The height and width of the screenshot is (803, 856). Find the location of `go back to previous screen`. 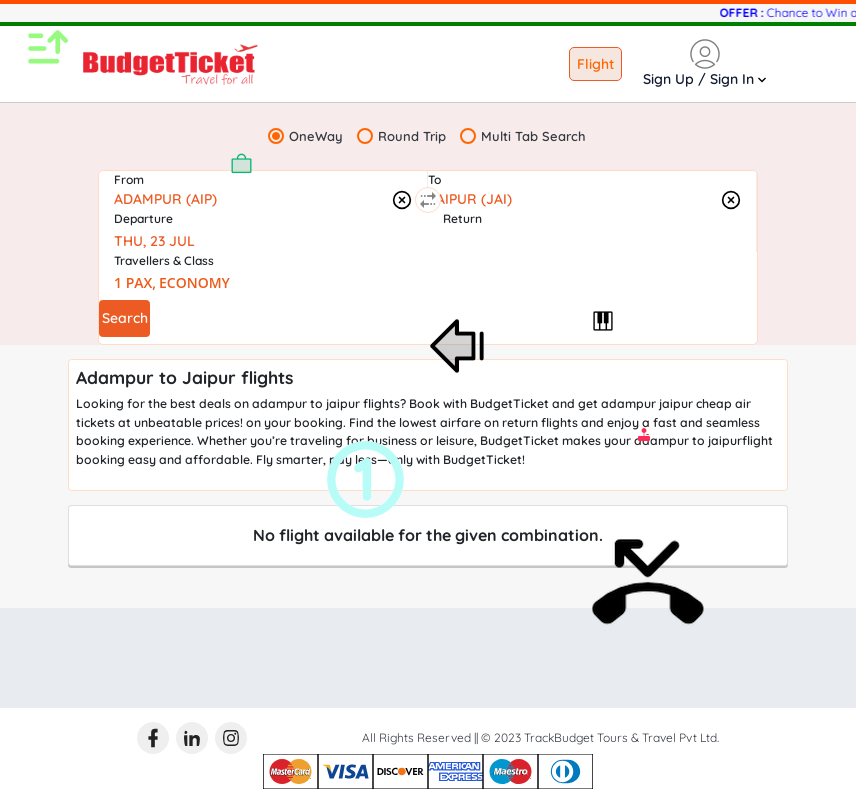

go back to previous screen is located at coordinates (459, 346).